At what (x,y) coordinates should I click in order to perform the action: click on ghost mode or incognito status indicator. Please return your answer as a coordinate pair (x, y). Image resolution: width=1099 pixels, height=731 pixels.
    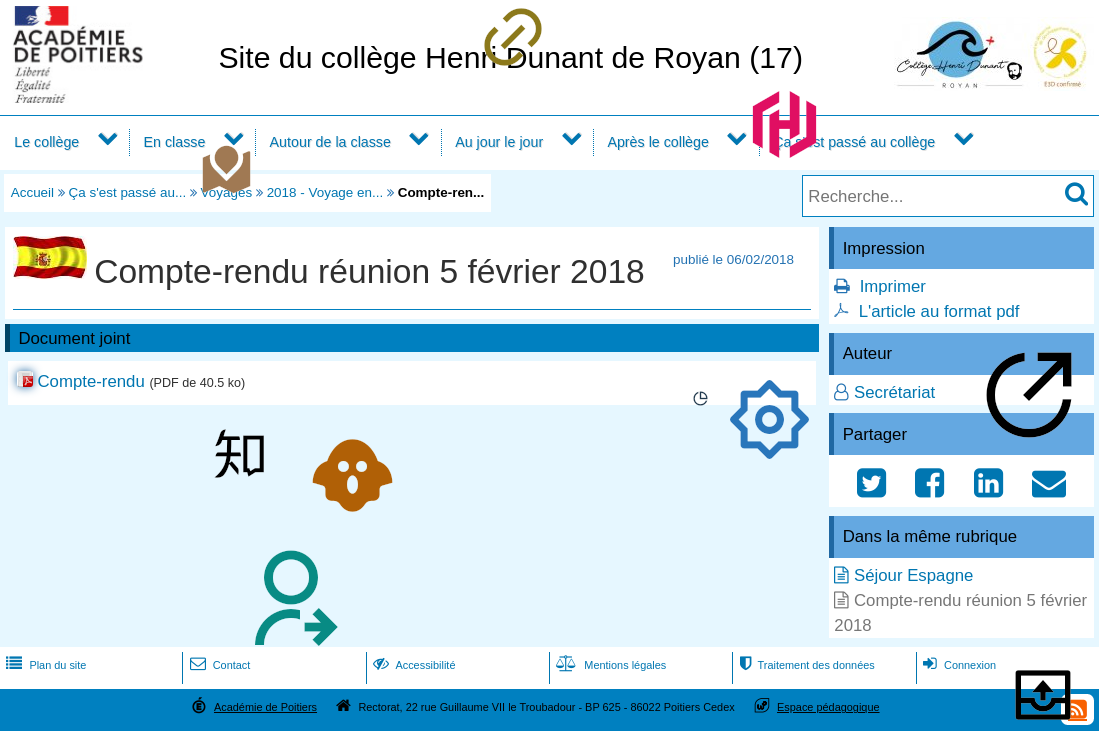
    Looking at the image, I should click on (352, 475).